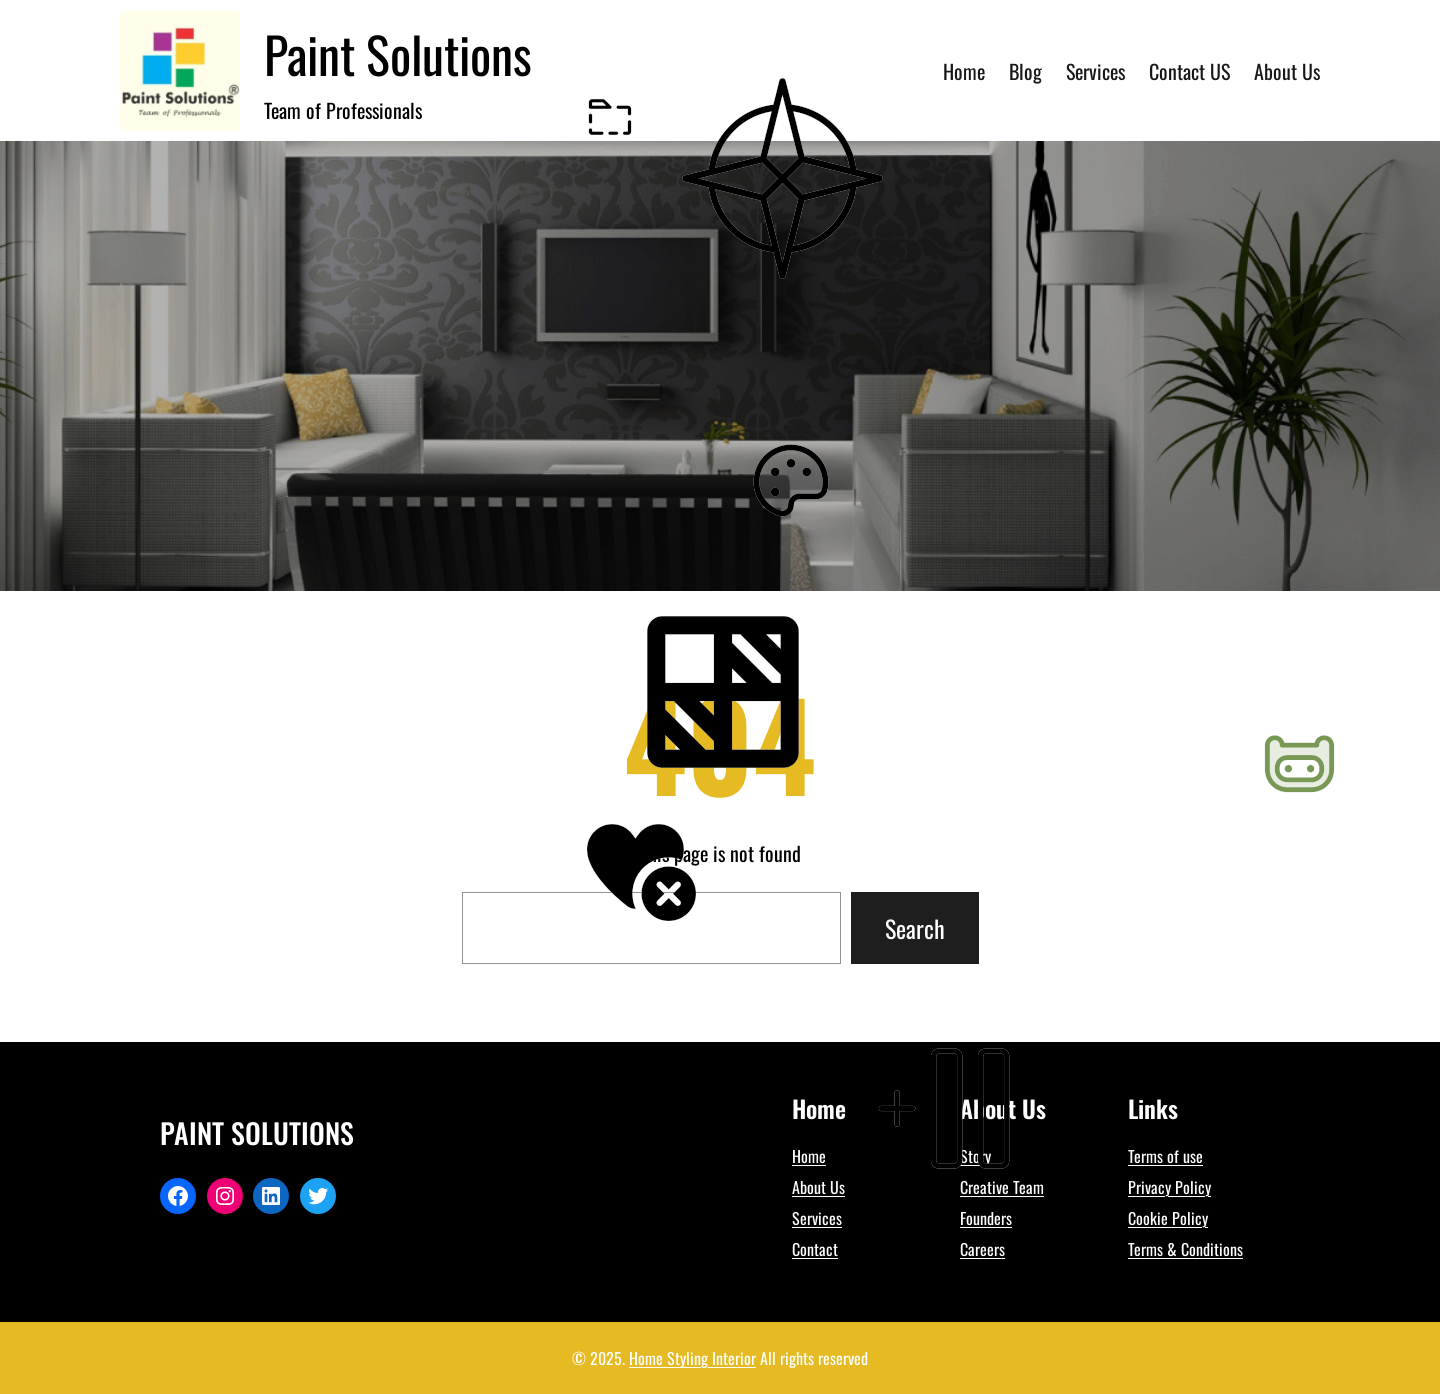 Image resolution: width=1440 pixels, height=1394 pixels. What do you see at coordinates (610, 117) in the screenshot?
I see `create a new folder` at bounding box center [610, 117].